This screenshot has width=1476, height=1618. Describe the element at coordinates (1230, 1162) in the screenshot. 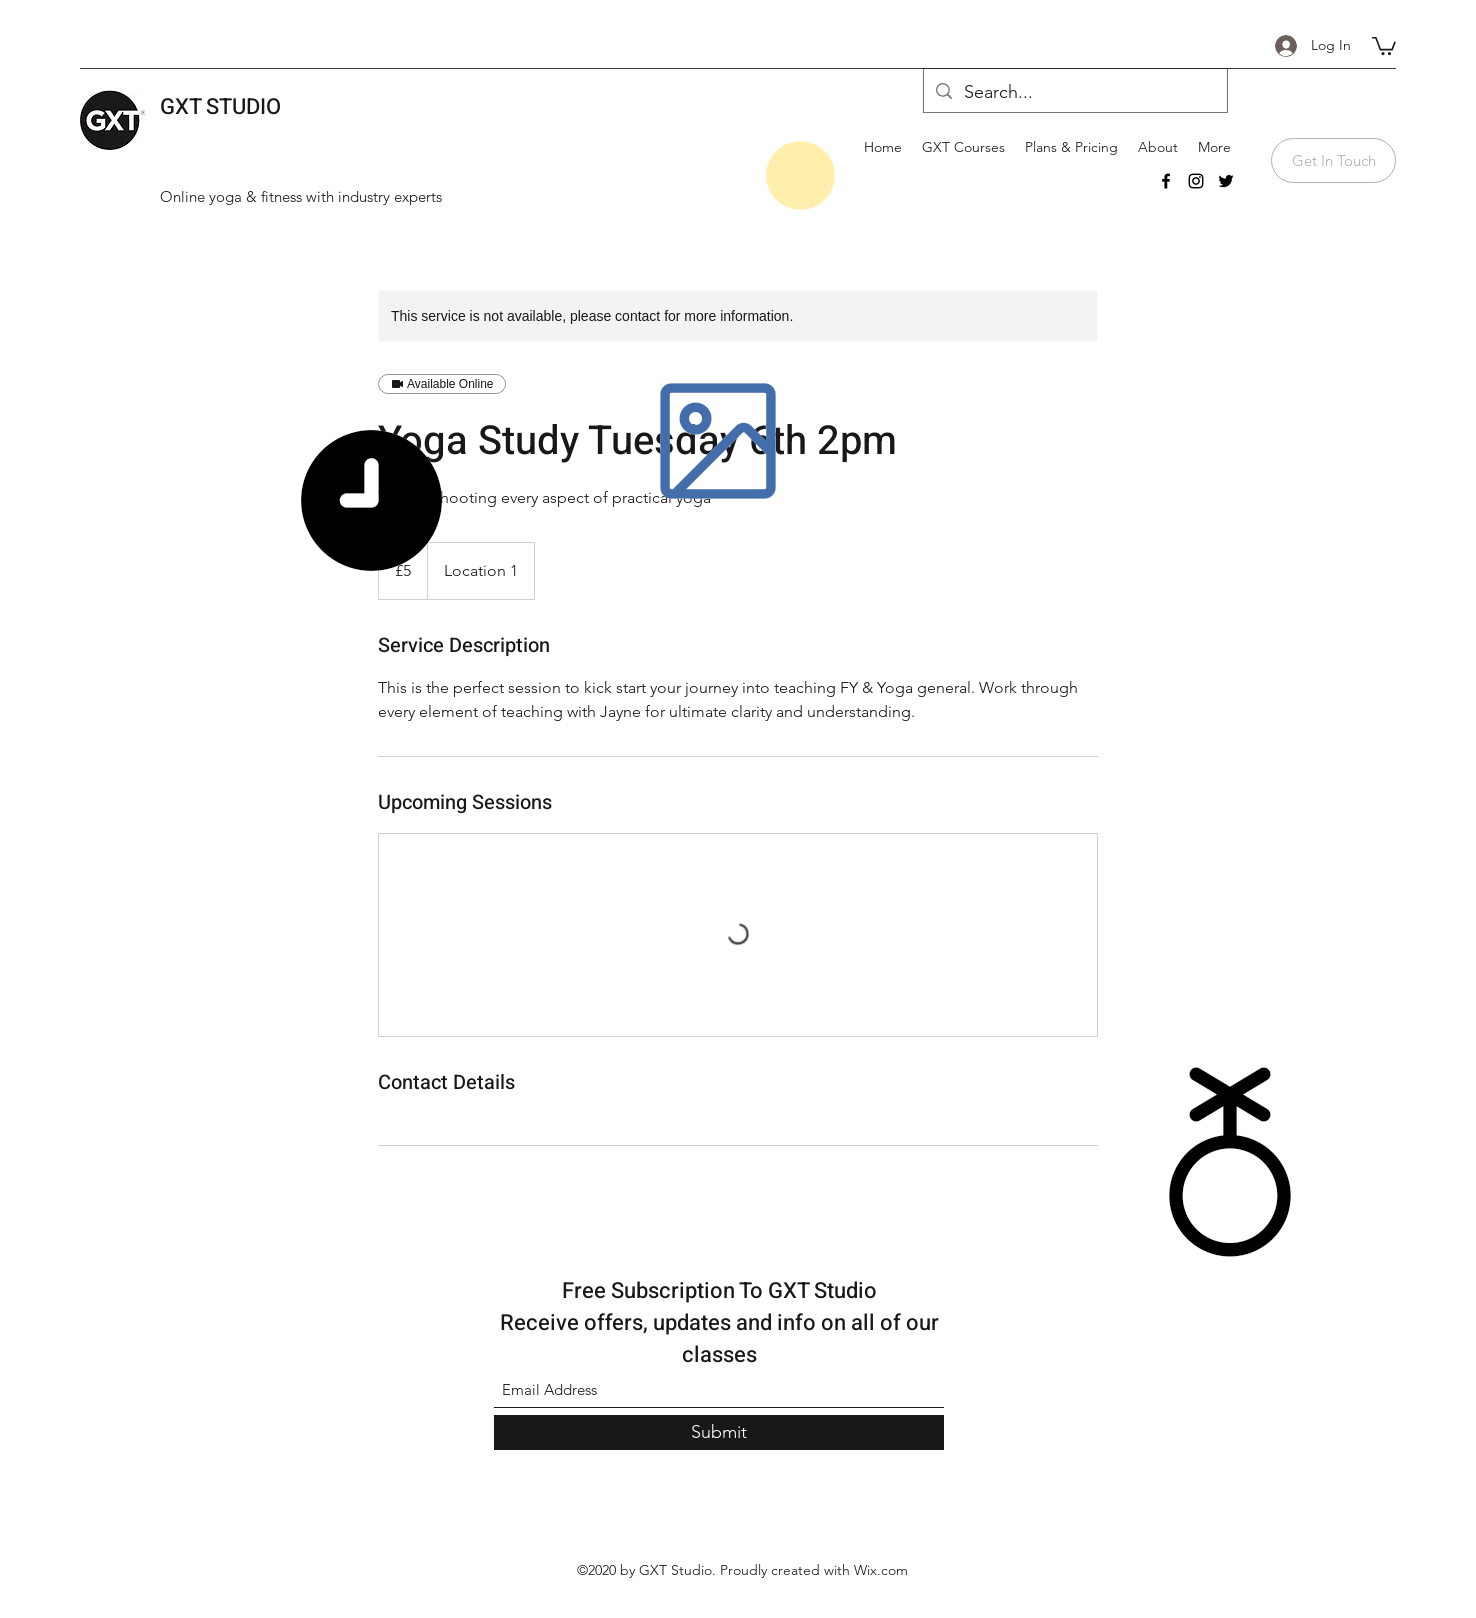

I see `indicates nonbinary gender identity option` at that location.